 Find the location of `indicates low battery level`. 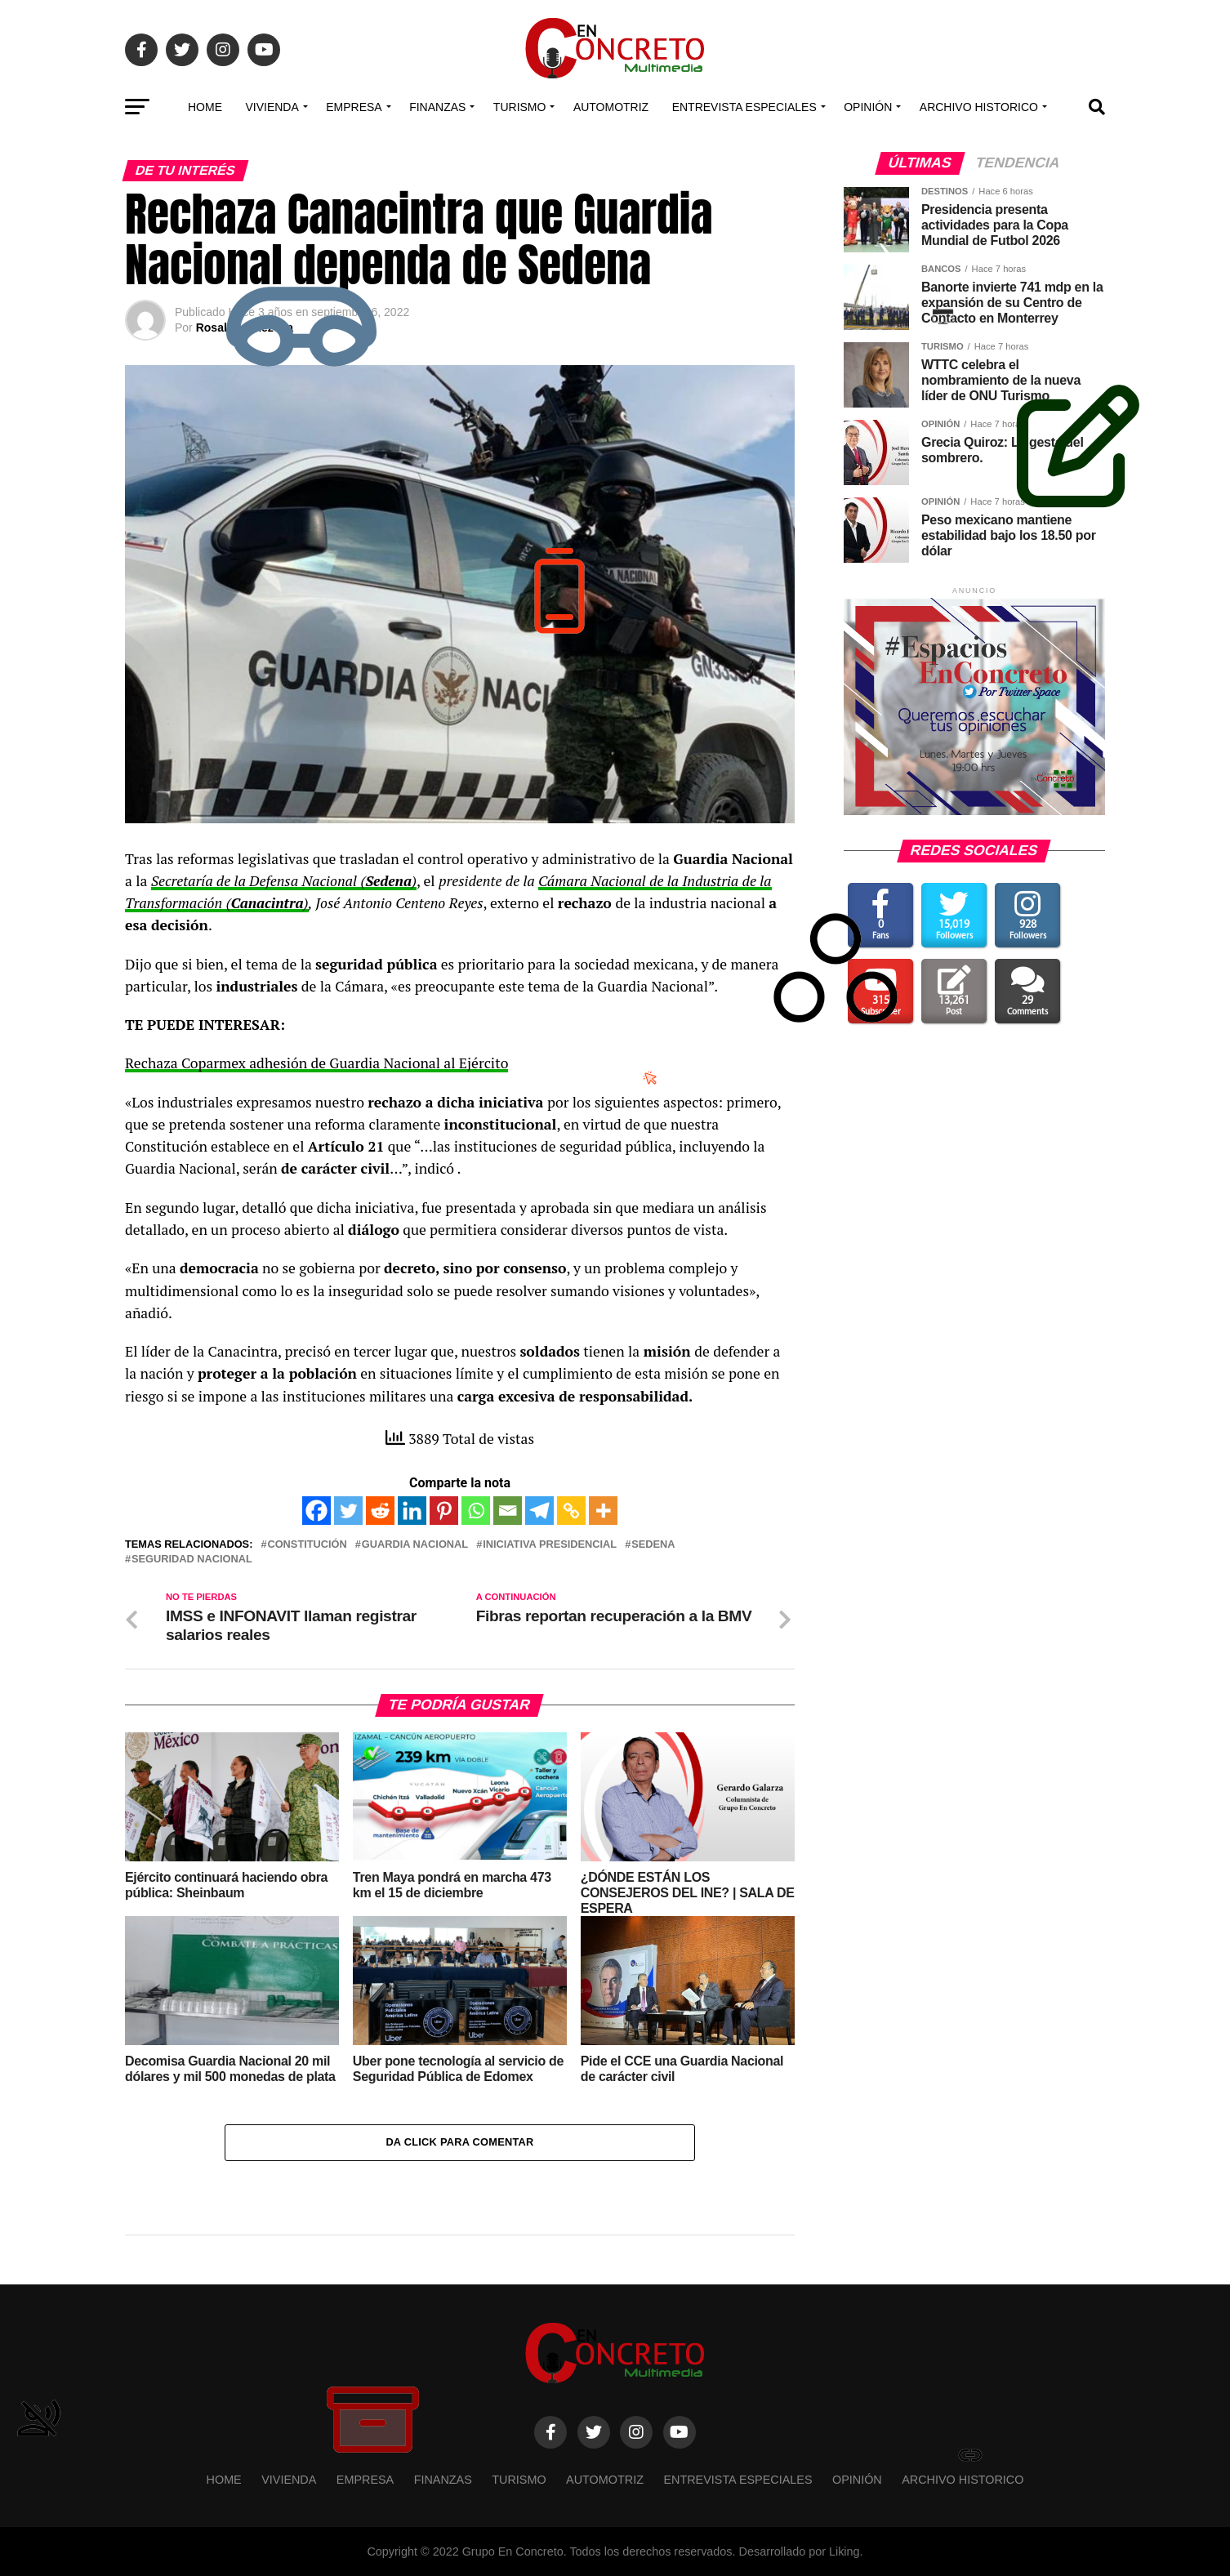

indicates low battery level is located at coordinates (559, 592).